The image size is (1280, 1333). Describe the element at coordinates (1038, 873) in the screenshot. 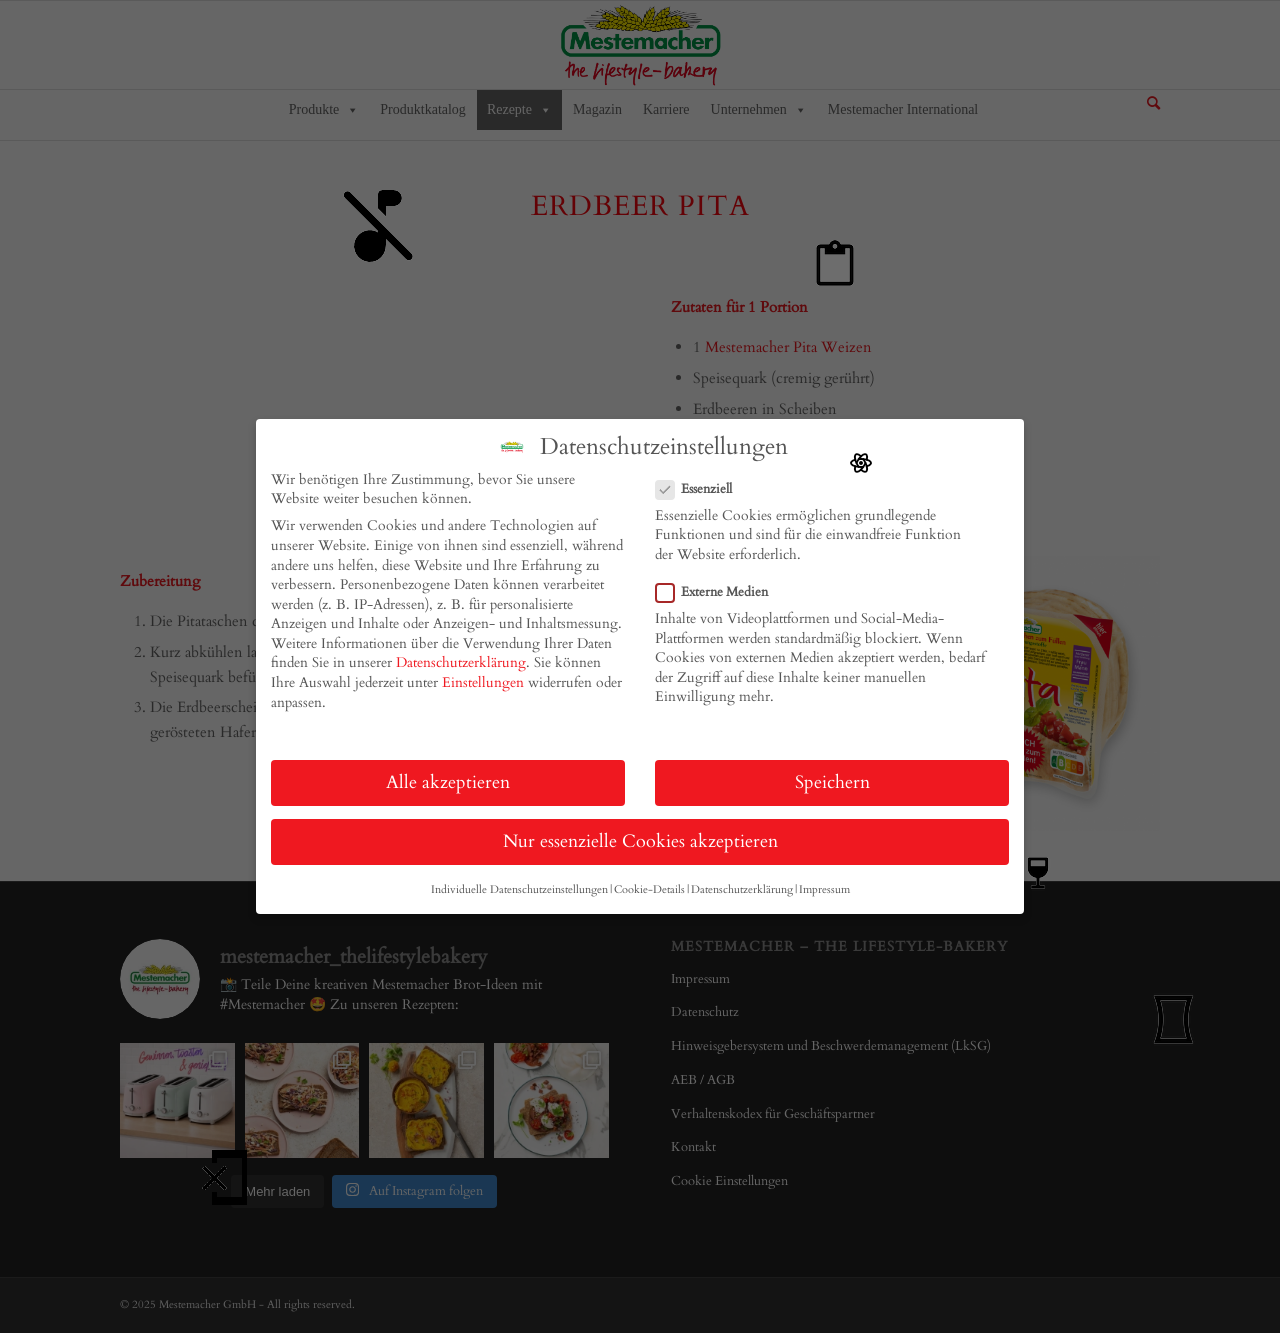

I see `find nearby wine bars or restaurants` at that location.